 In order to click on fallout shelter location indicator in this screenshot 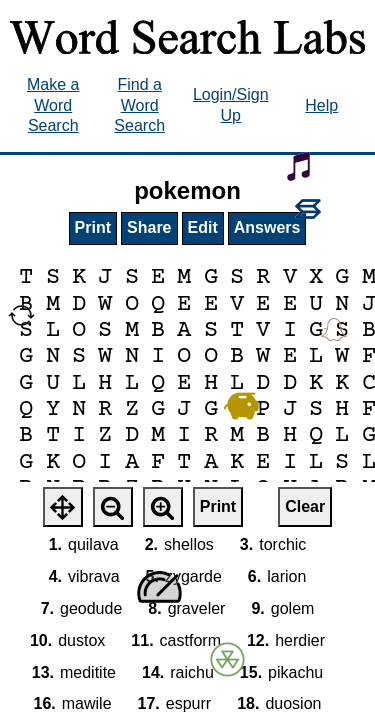, I will do `click(227, 659)`.